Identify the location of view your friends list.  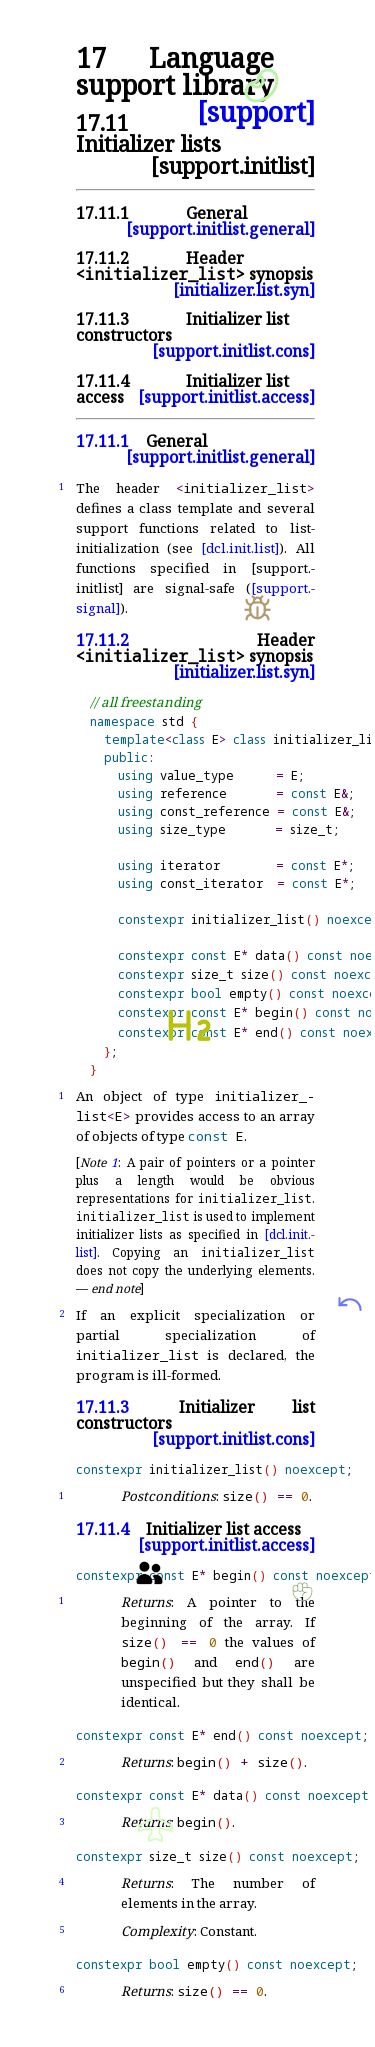
(149, 1572).